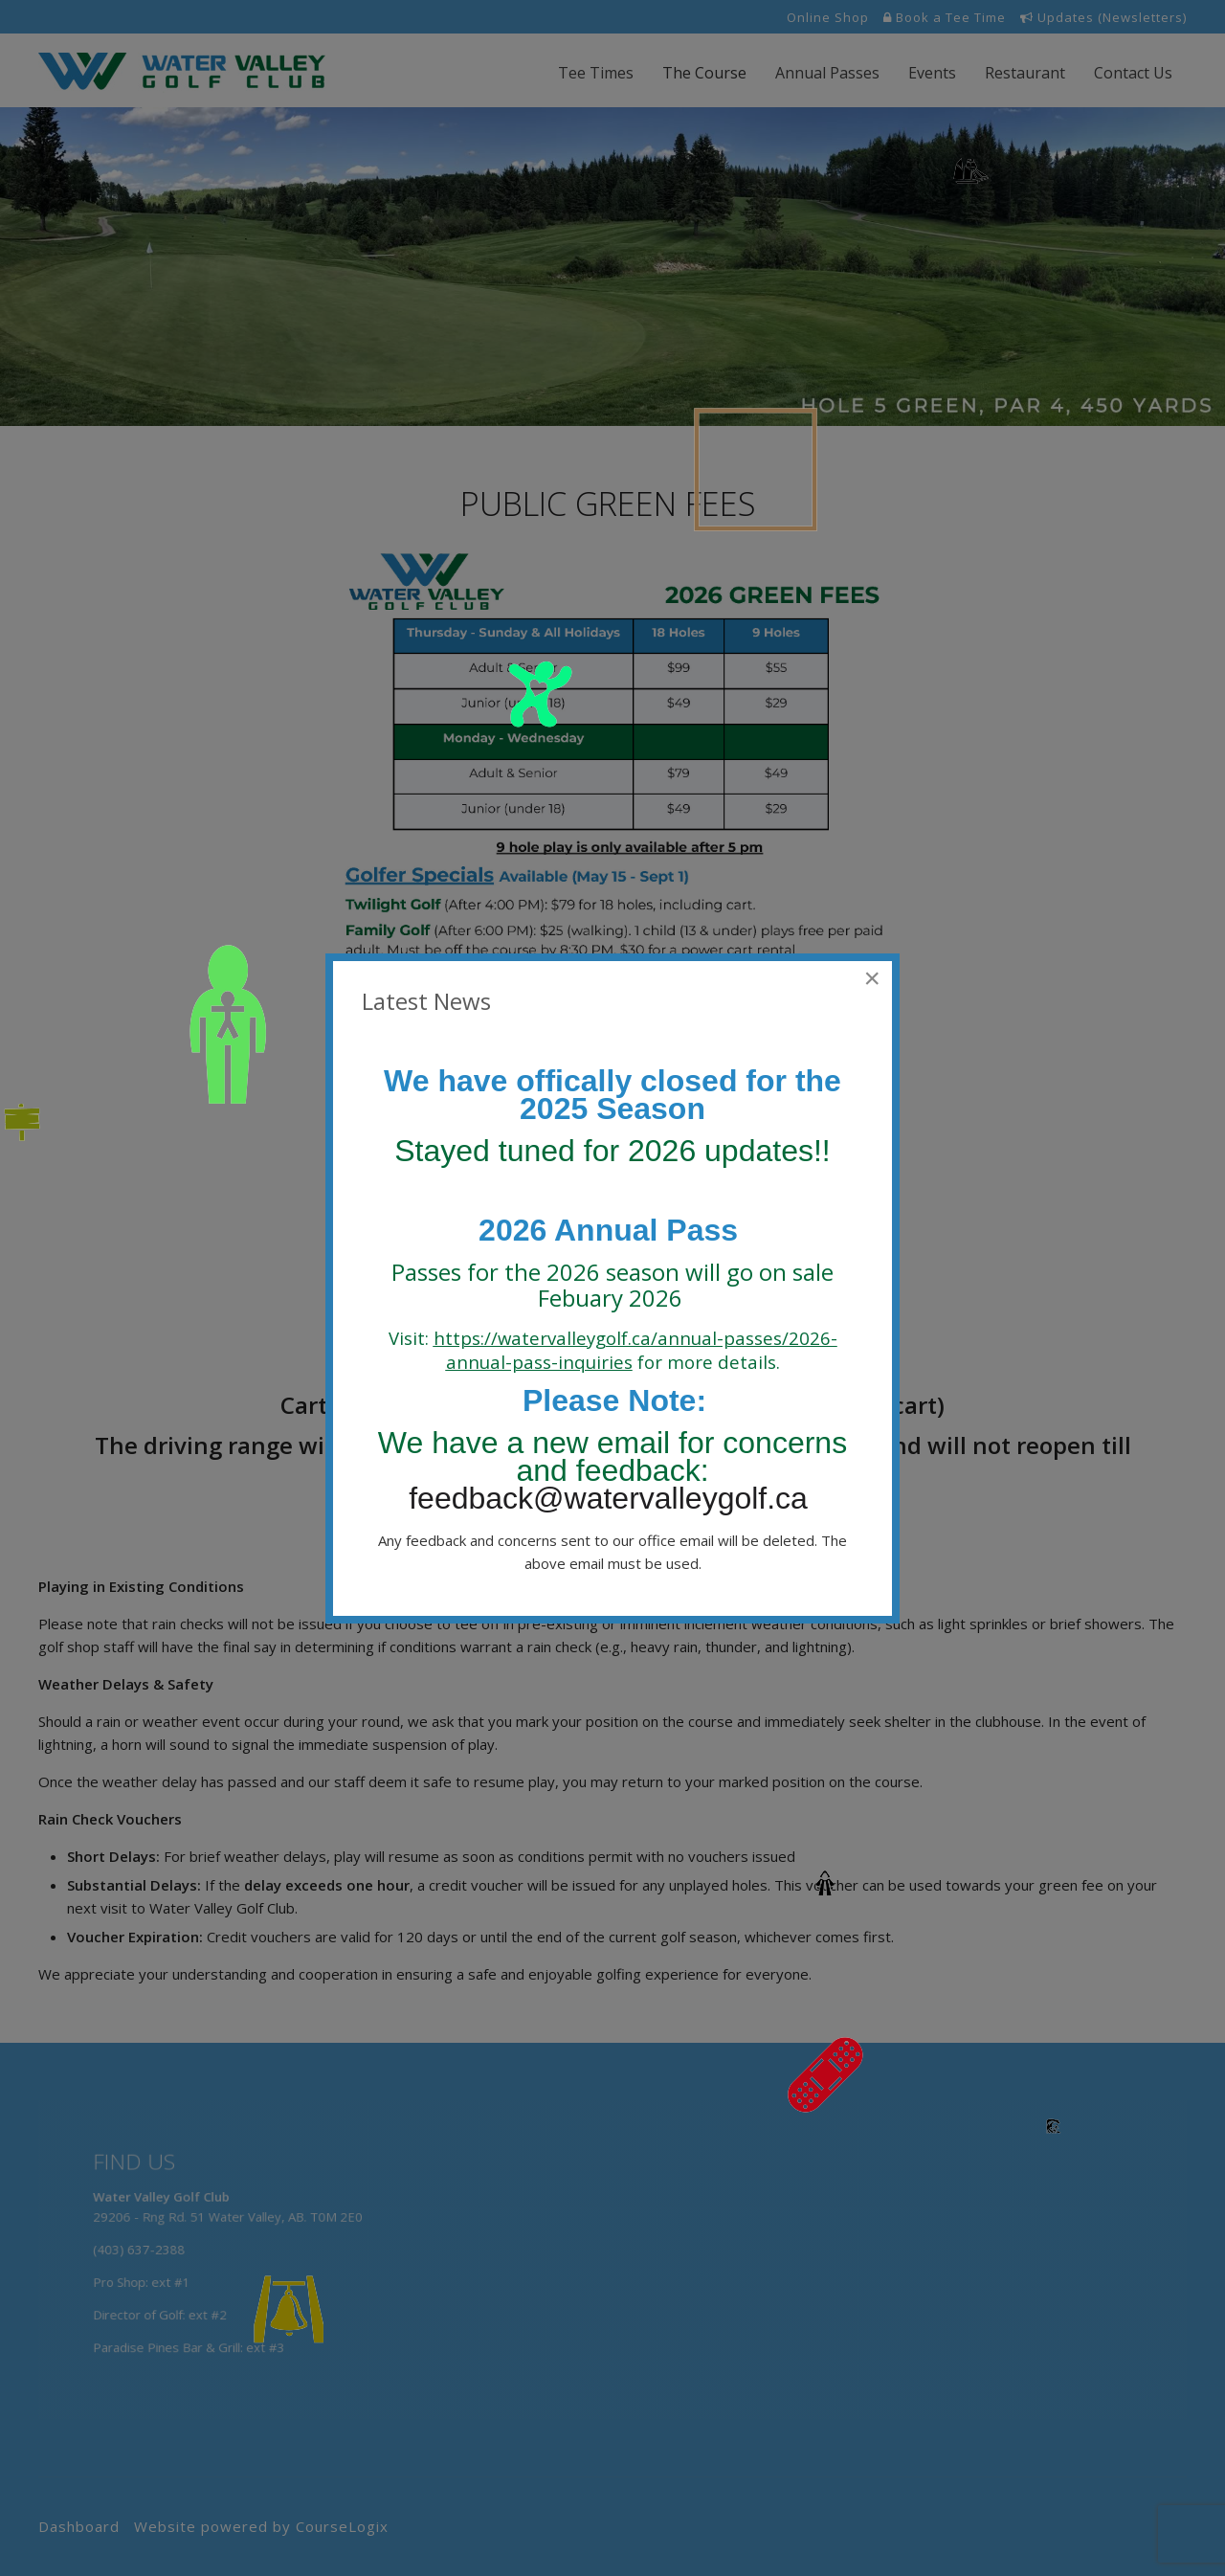 The height and width of the screenshot is (2576, 1225). What do you see at coordinates (970, 170) in the screenshot?
I see `navigate to sailing or boating features` at bounding box center [970, 170].